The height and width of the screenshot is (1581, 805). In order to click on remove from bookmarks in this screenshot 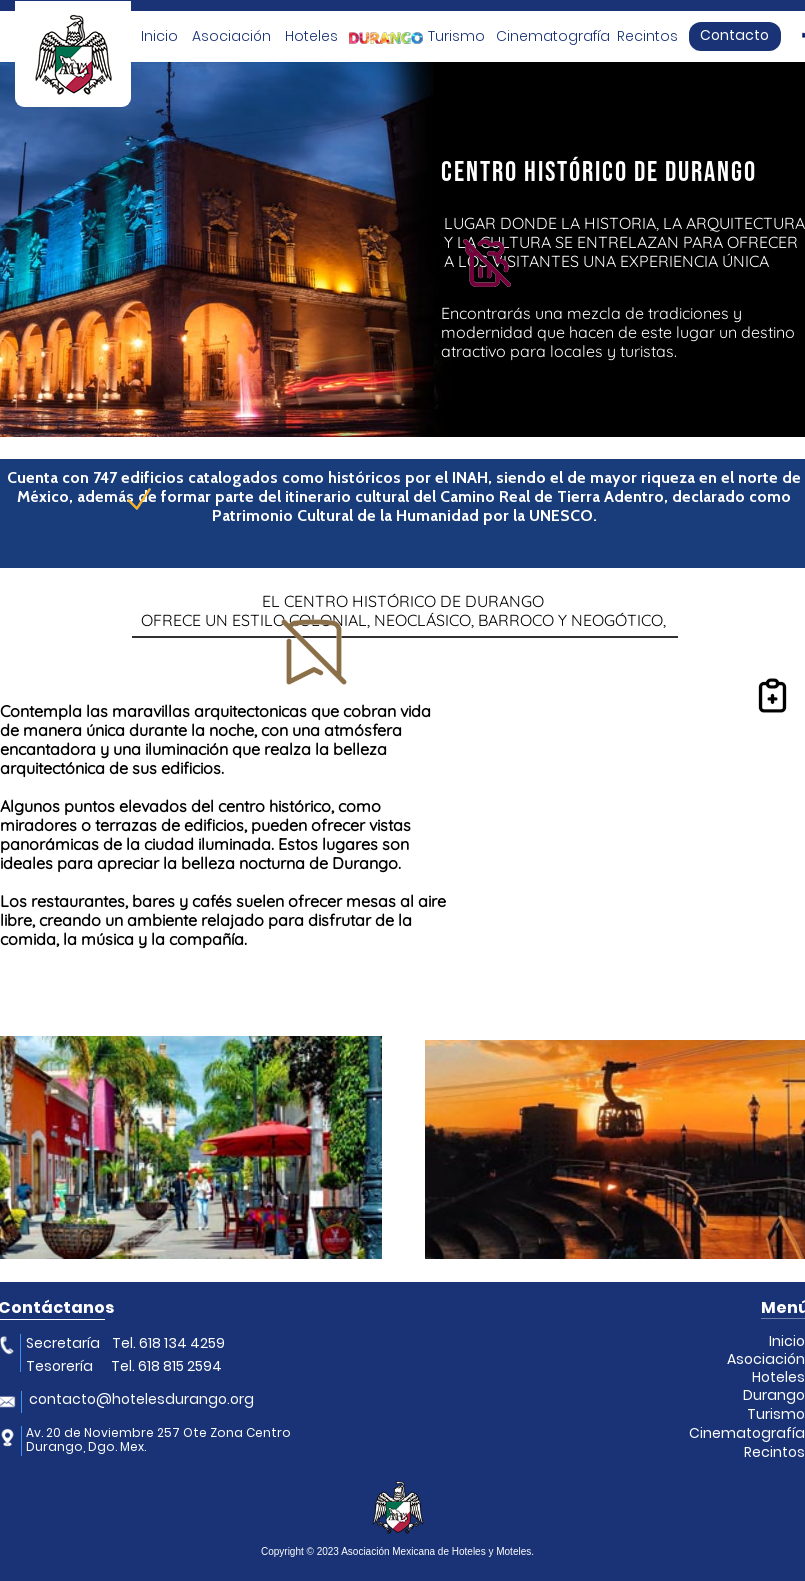, I will do `click(314, 652)`.